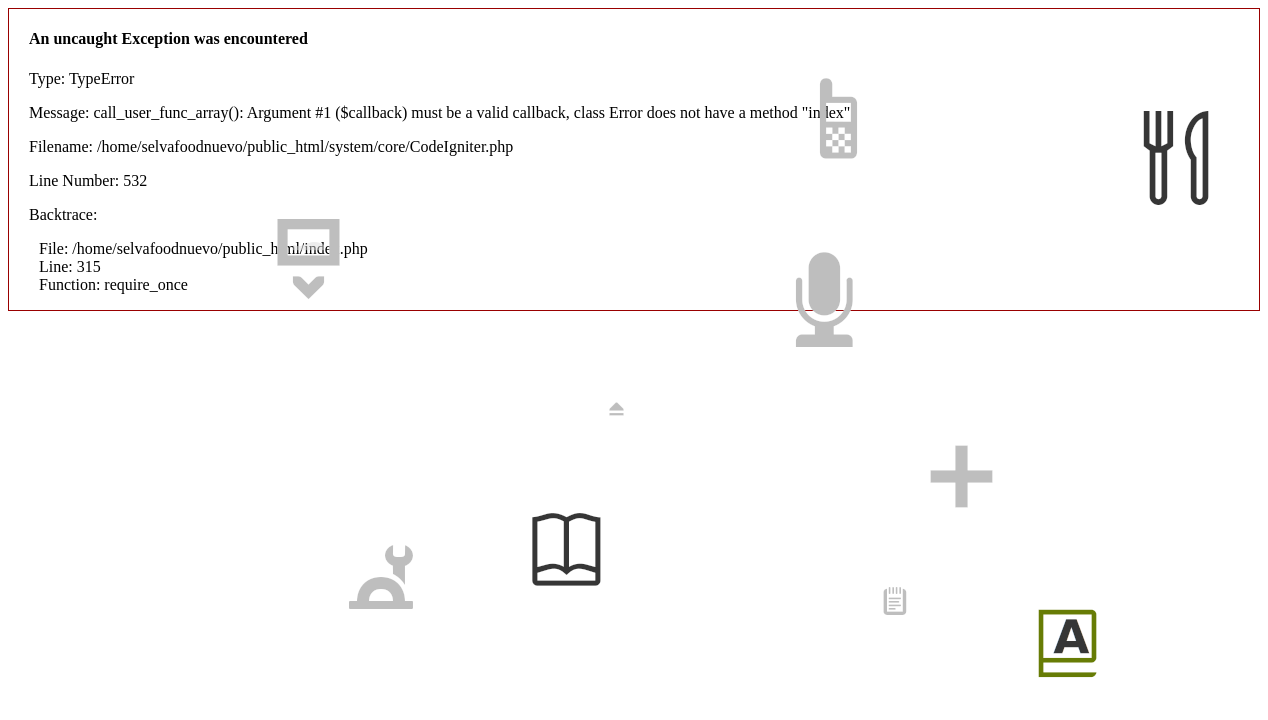  Describe the element at coordinates (894, 601) in the screenshot. I see `open text editor application` at that location.